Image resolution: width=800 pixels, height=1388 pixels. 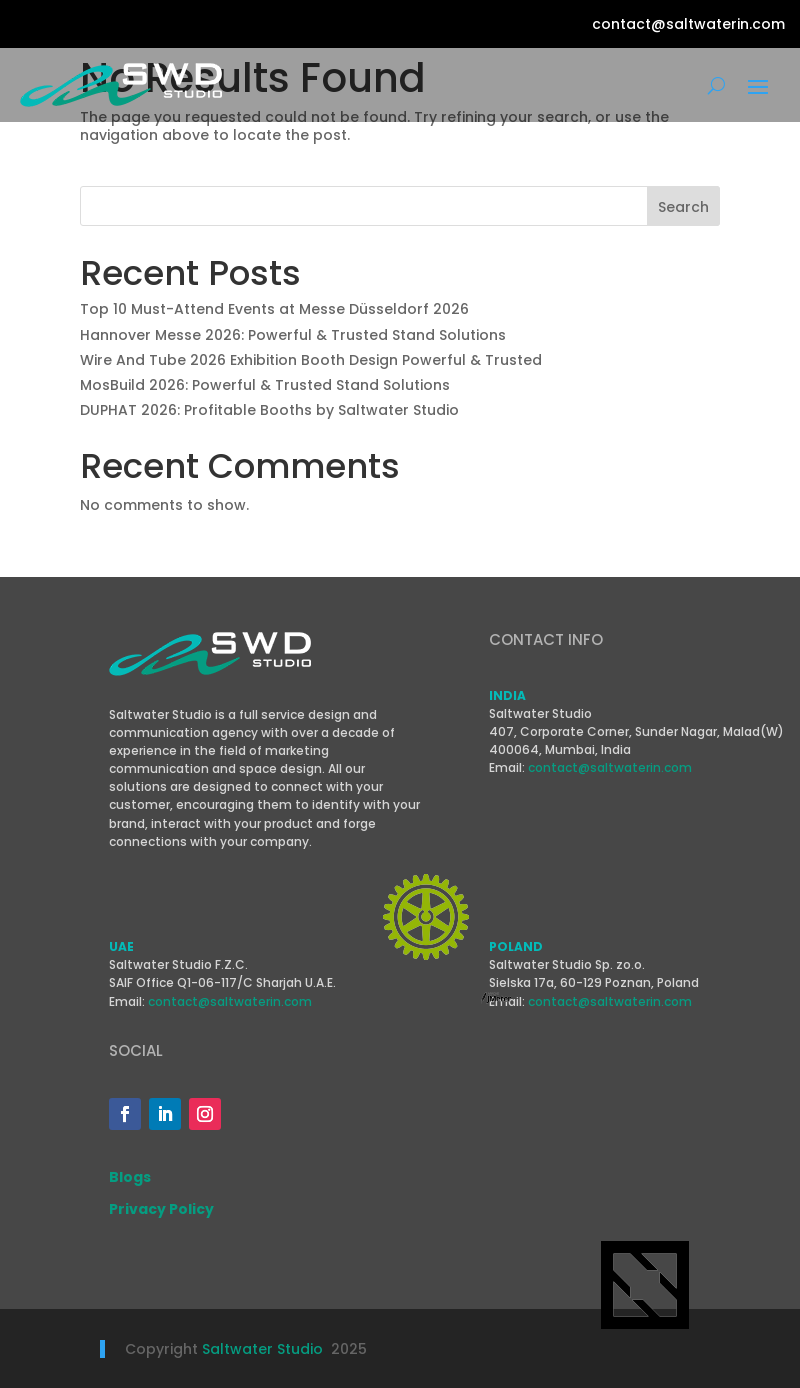 What do you see at coordinates (496, 998) in the screenshot?
I see `apache jmeter application logo` at bounding box center [496, 998].